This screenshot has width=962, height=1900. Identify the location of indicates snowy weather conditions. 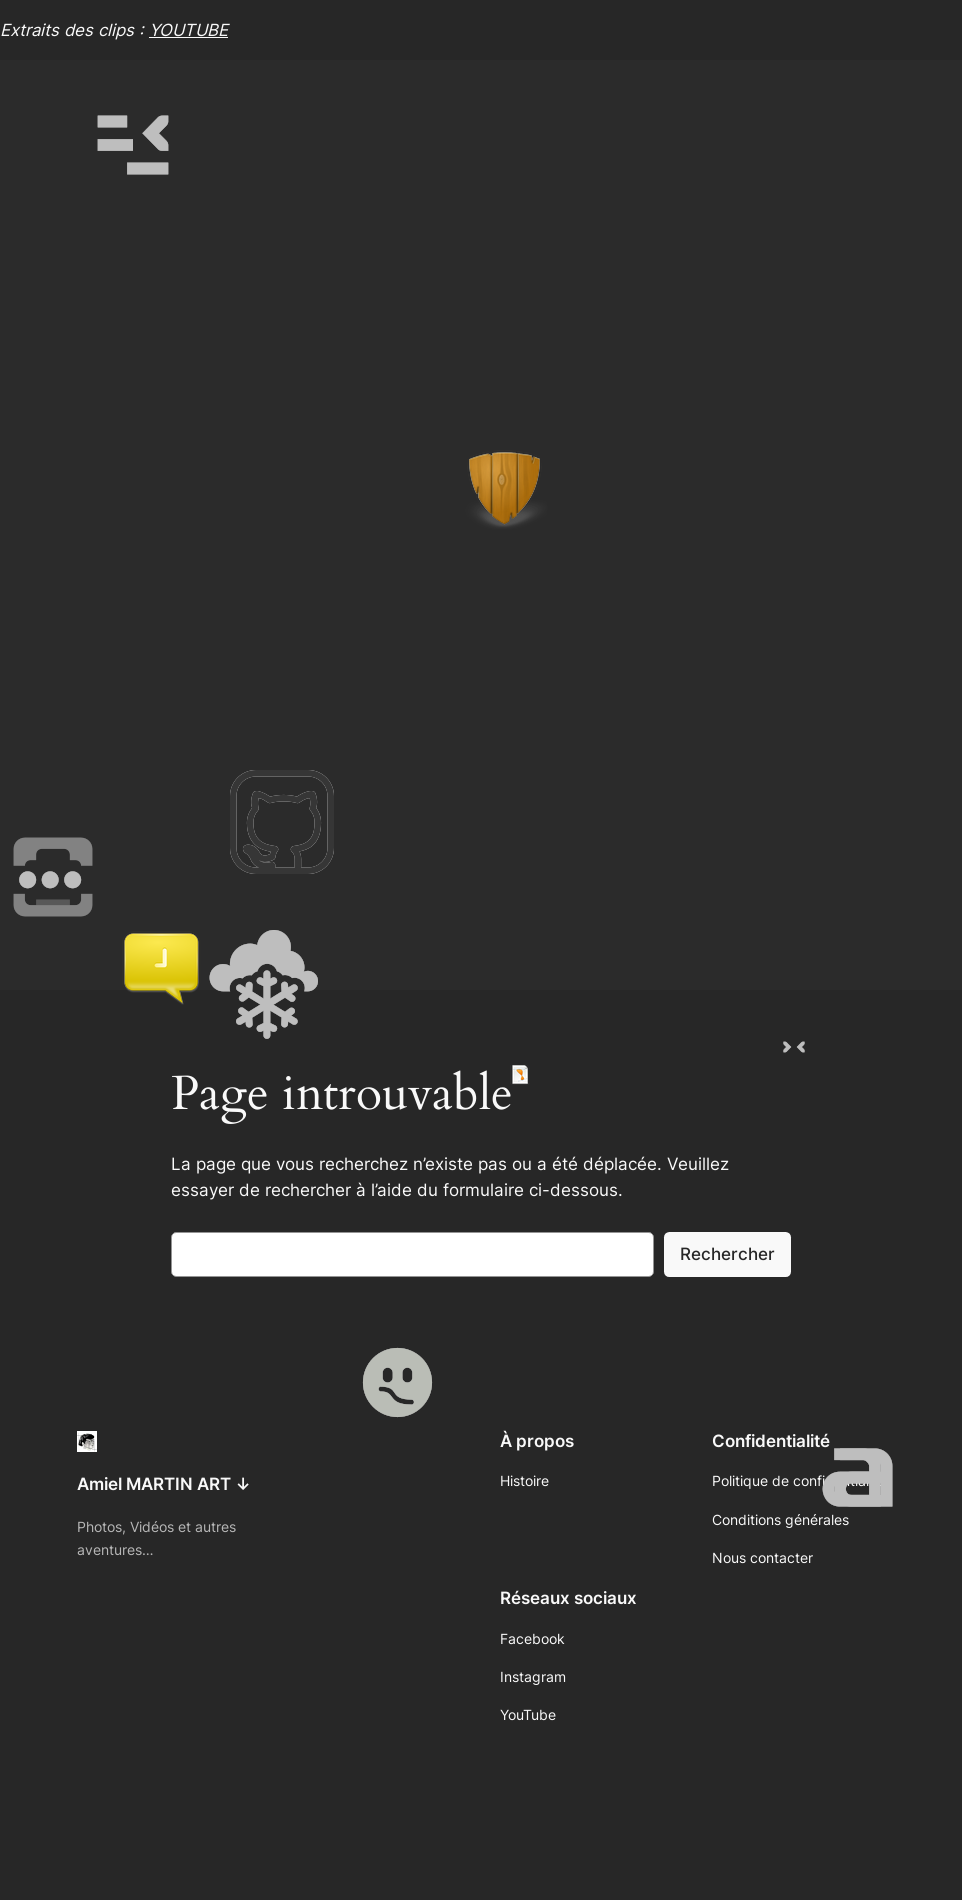
(263, 984).